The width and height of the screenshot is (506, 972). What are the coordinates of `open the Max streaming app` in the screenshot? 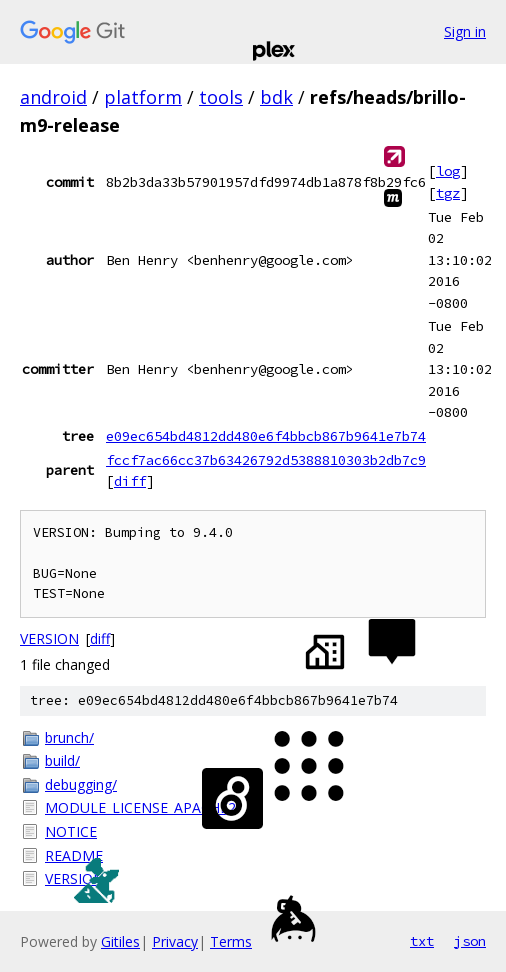 It's located at (232, 798).